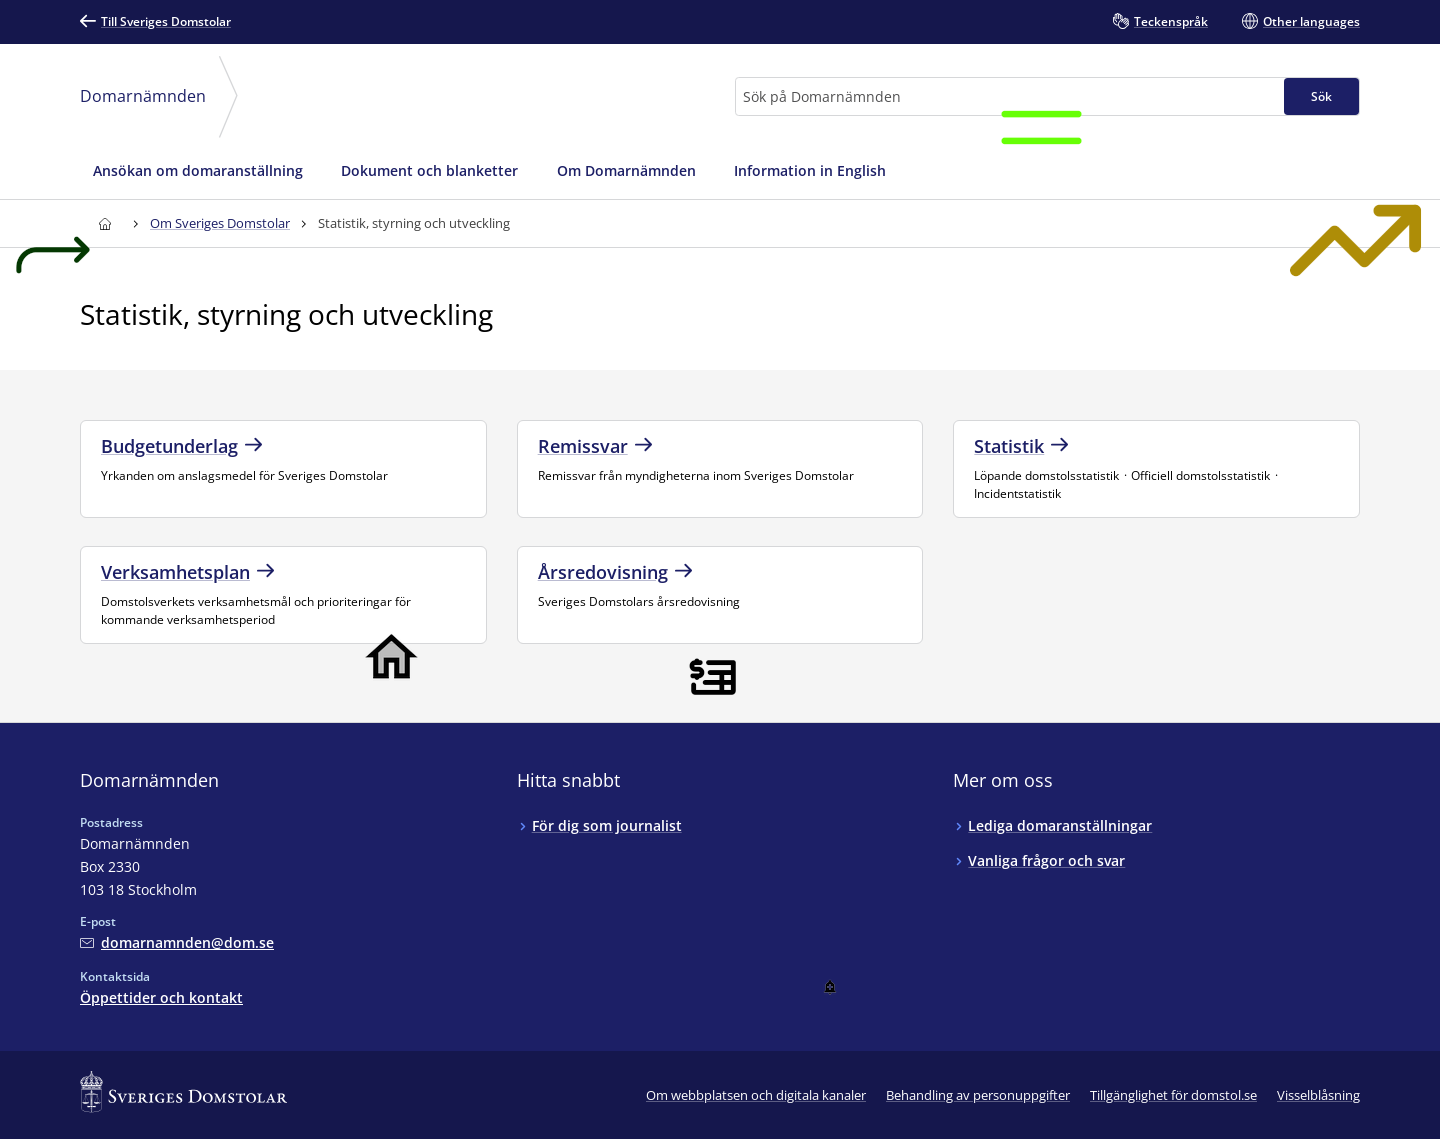 The height and width of the screenshot is (1139, 1440). I want to click on forward or share content, so click(53, 255).